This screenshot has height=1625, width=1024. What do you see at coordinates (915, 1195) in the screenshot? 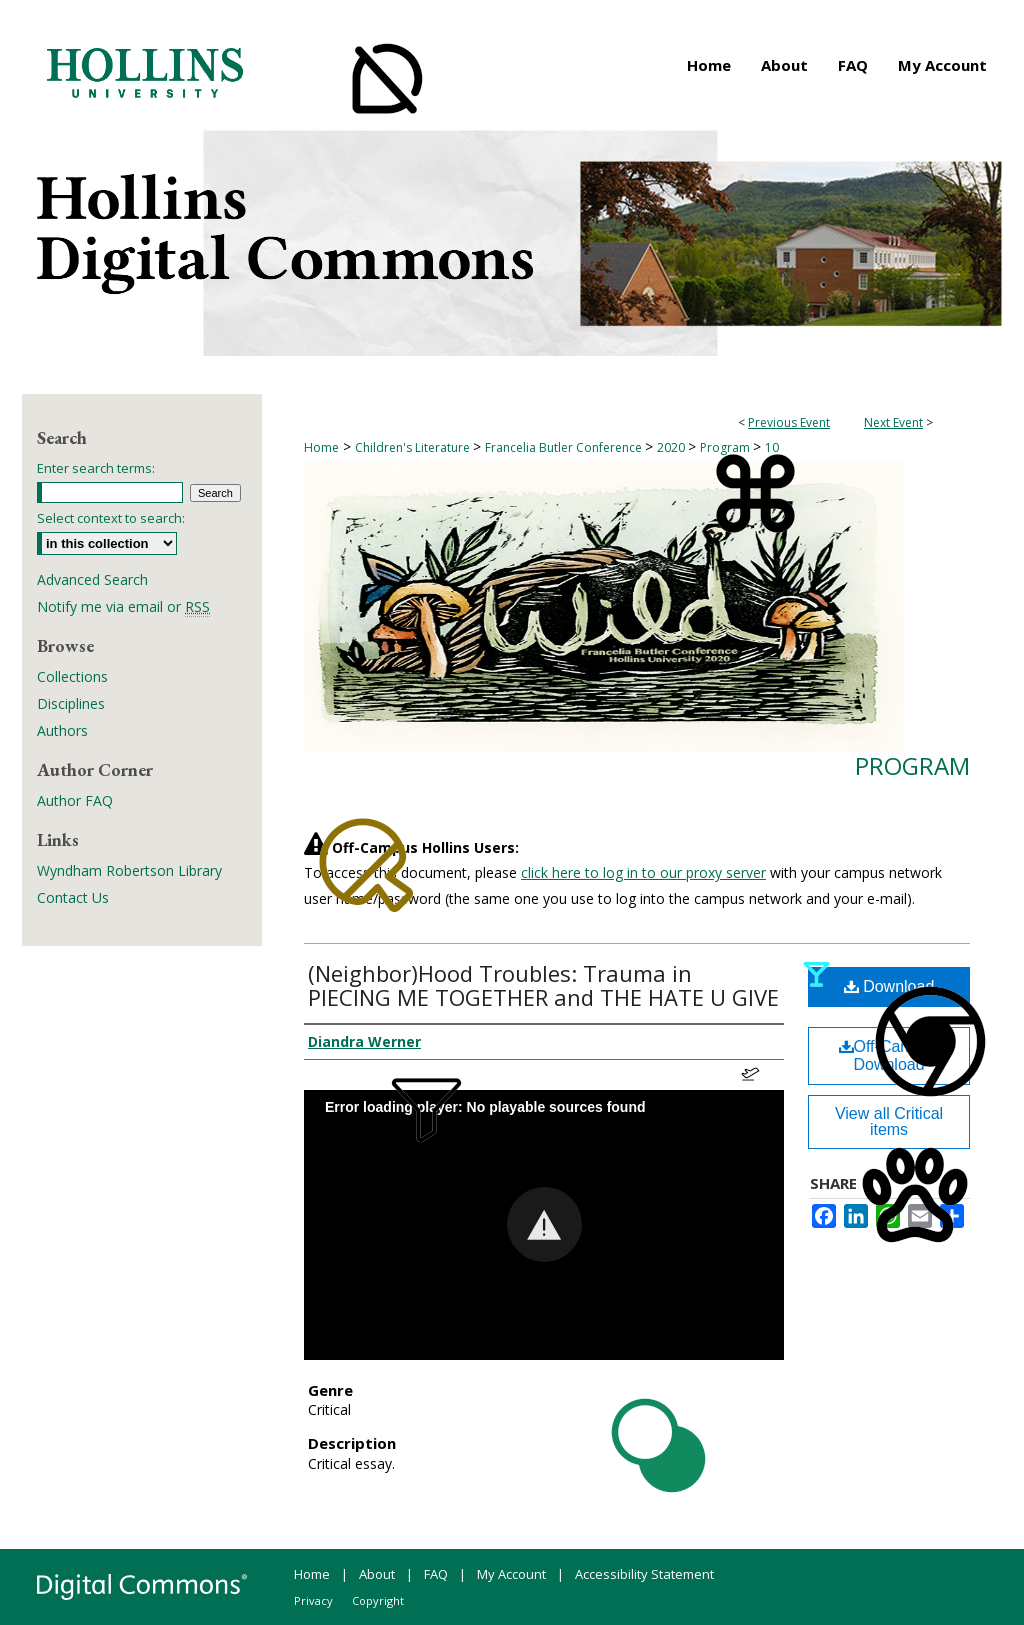
I see `access pet-related features or settings` at bounding box center [915, 1195].